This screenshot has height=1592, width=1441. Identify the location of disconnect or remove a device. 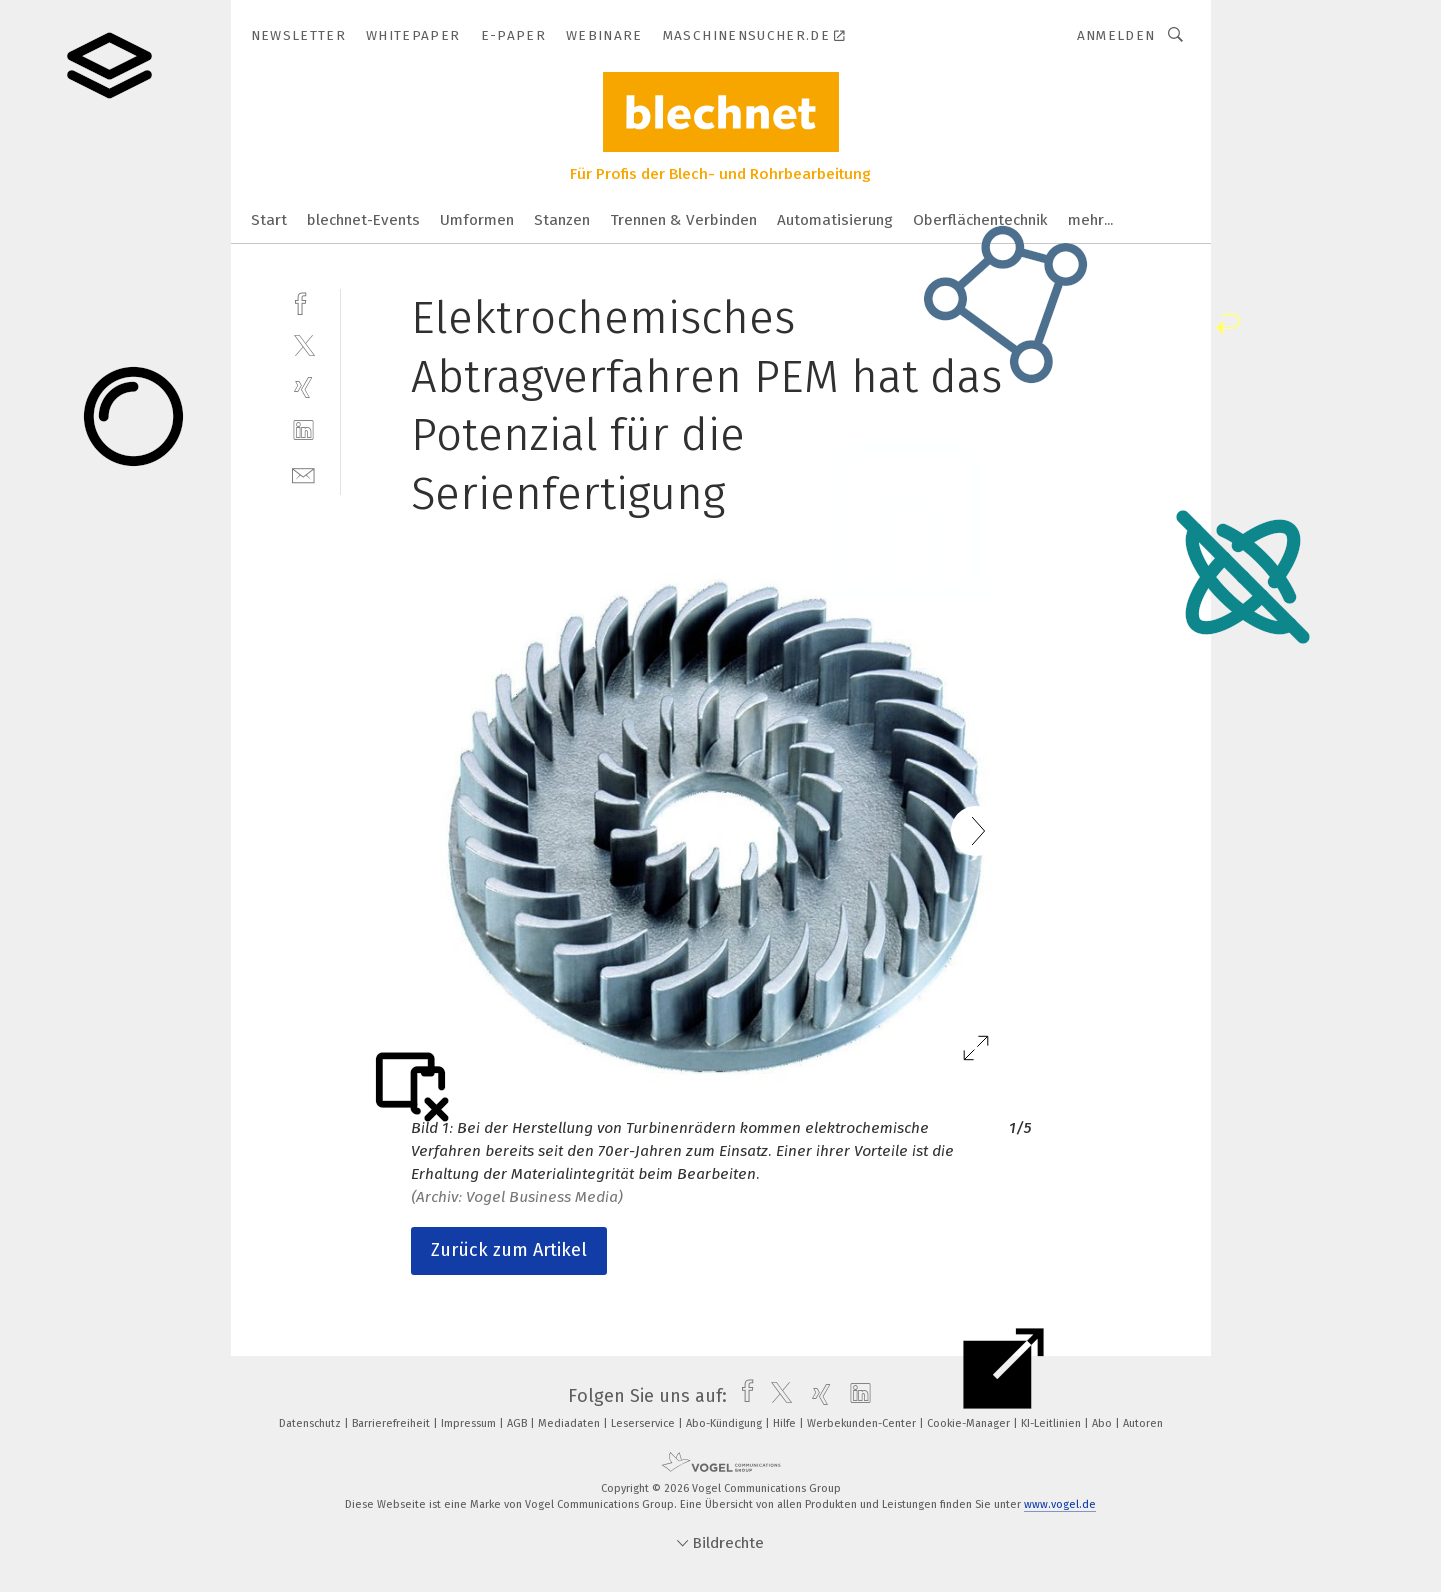
(410, 1083).